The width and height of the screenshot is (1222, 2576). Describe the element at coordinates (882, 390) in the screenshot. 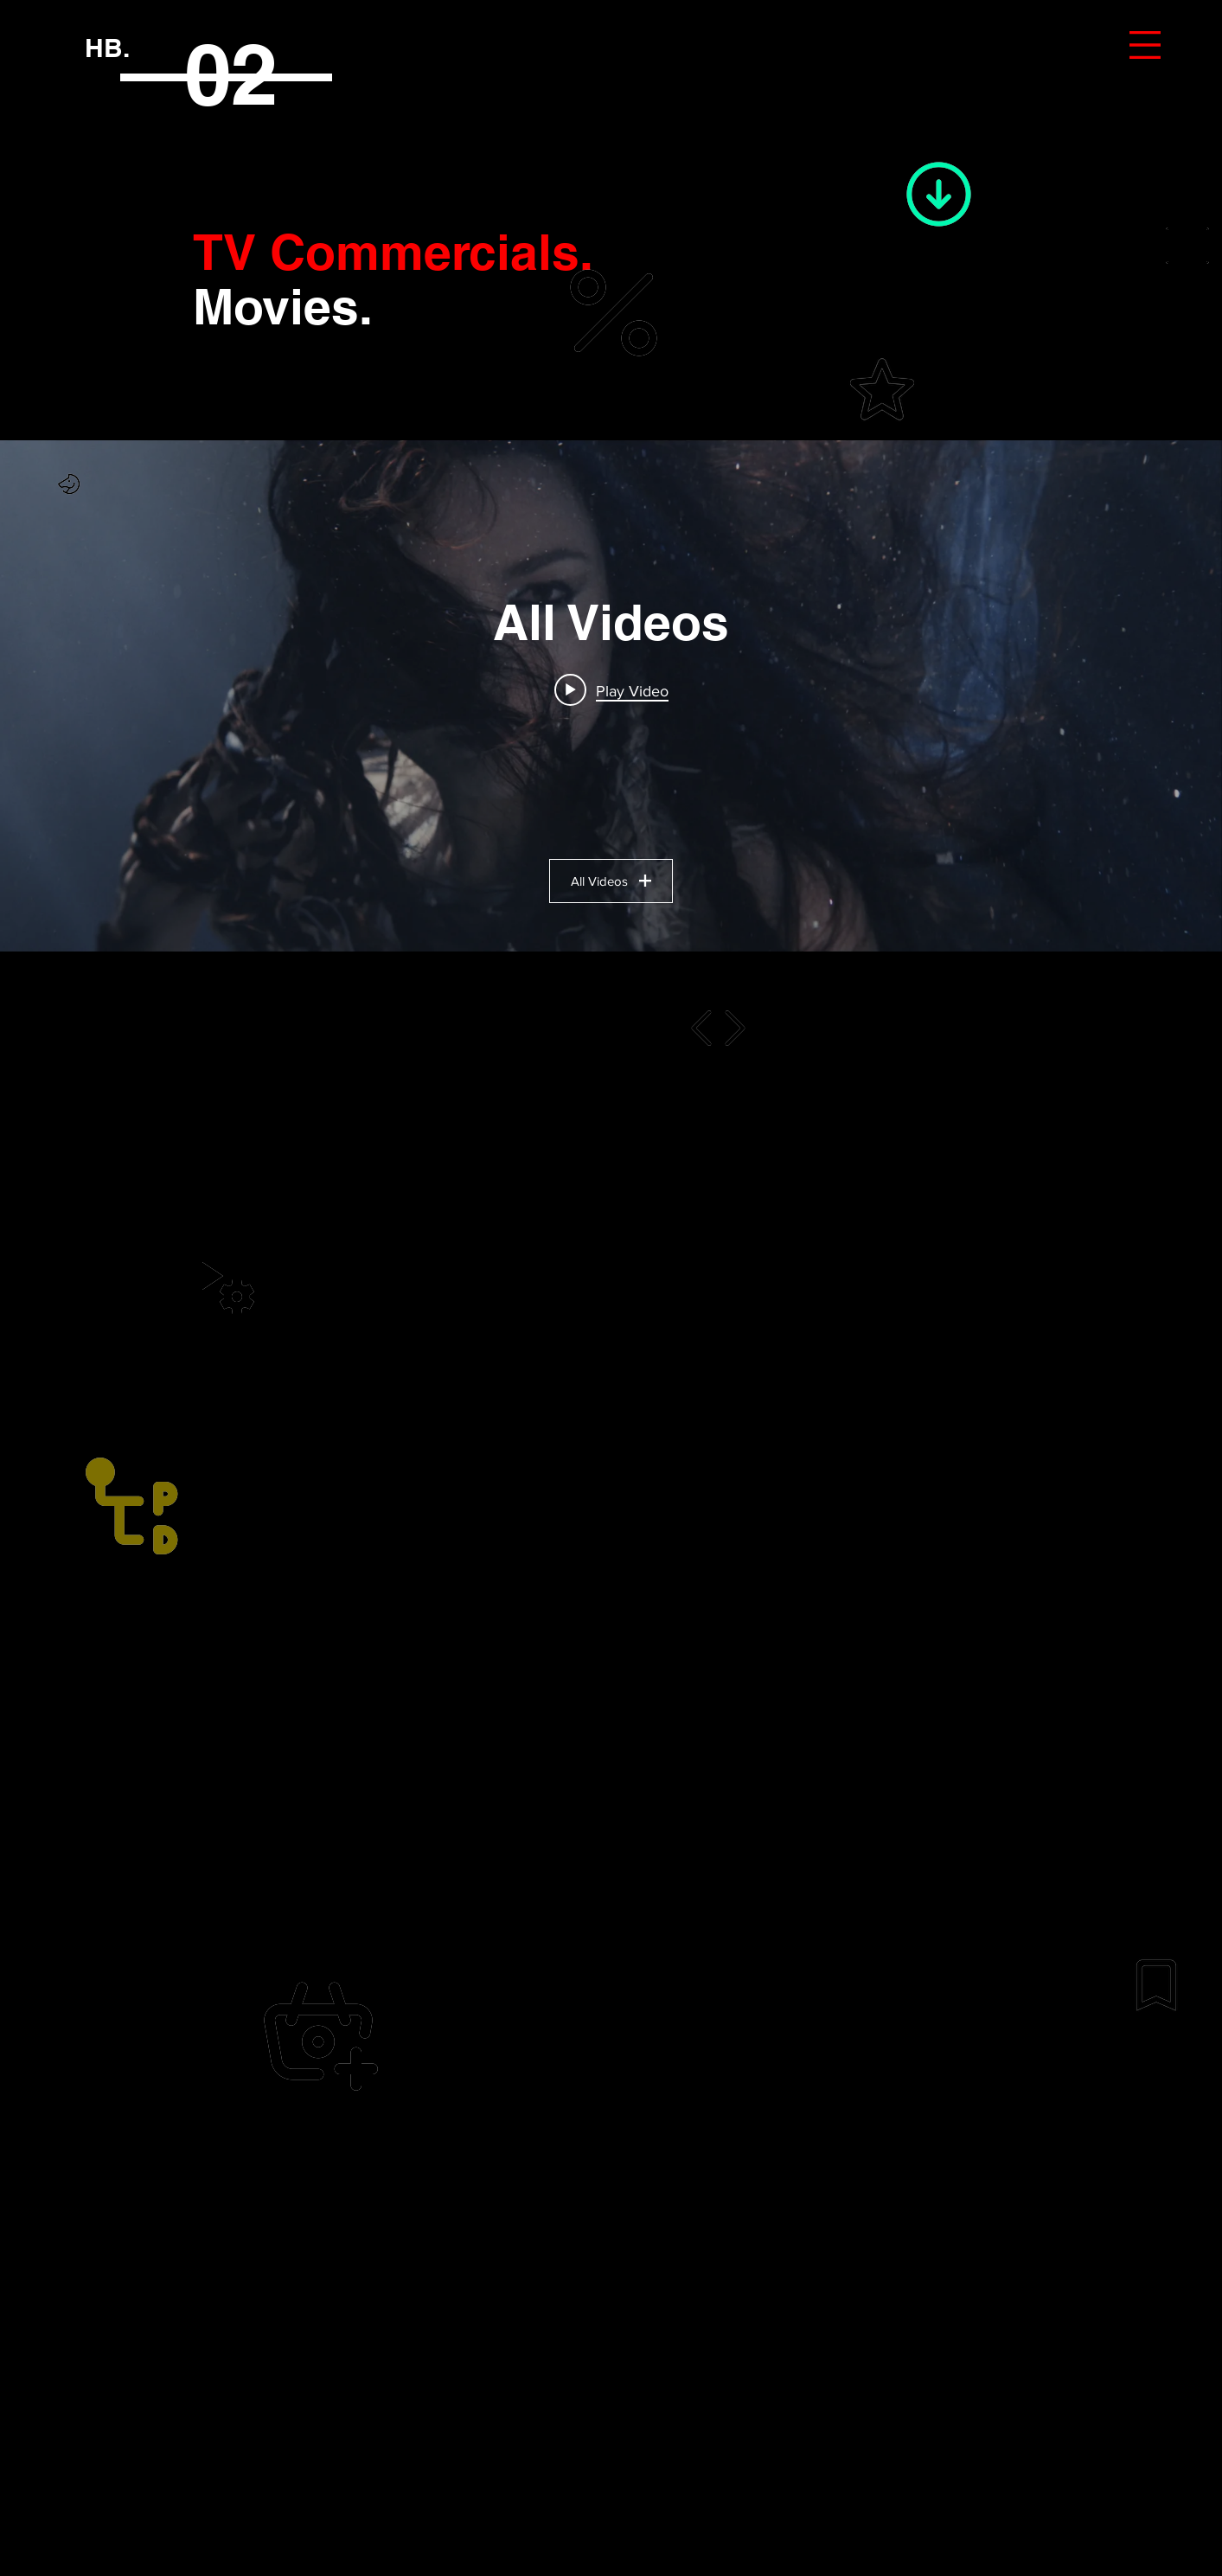

I see `add item to favorites` at that location.